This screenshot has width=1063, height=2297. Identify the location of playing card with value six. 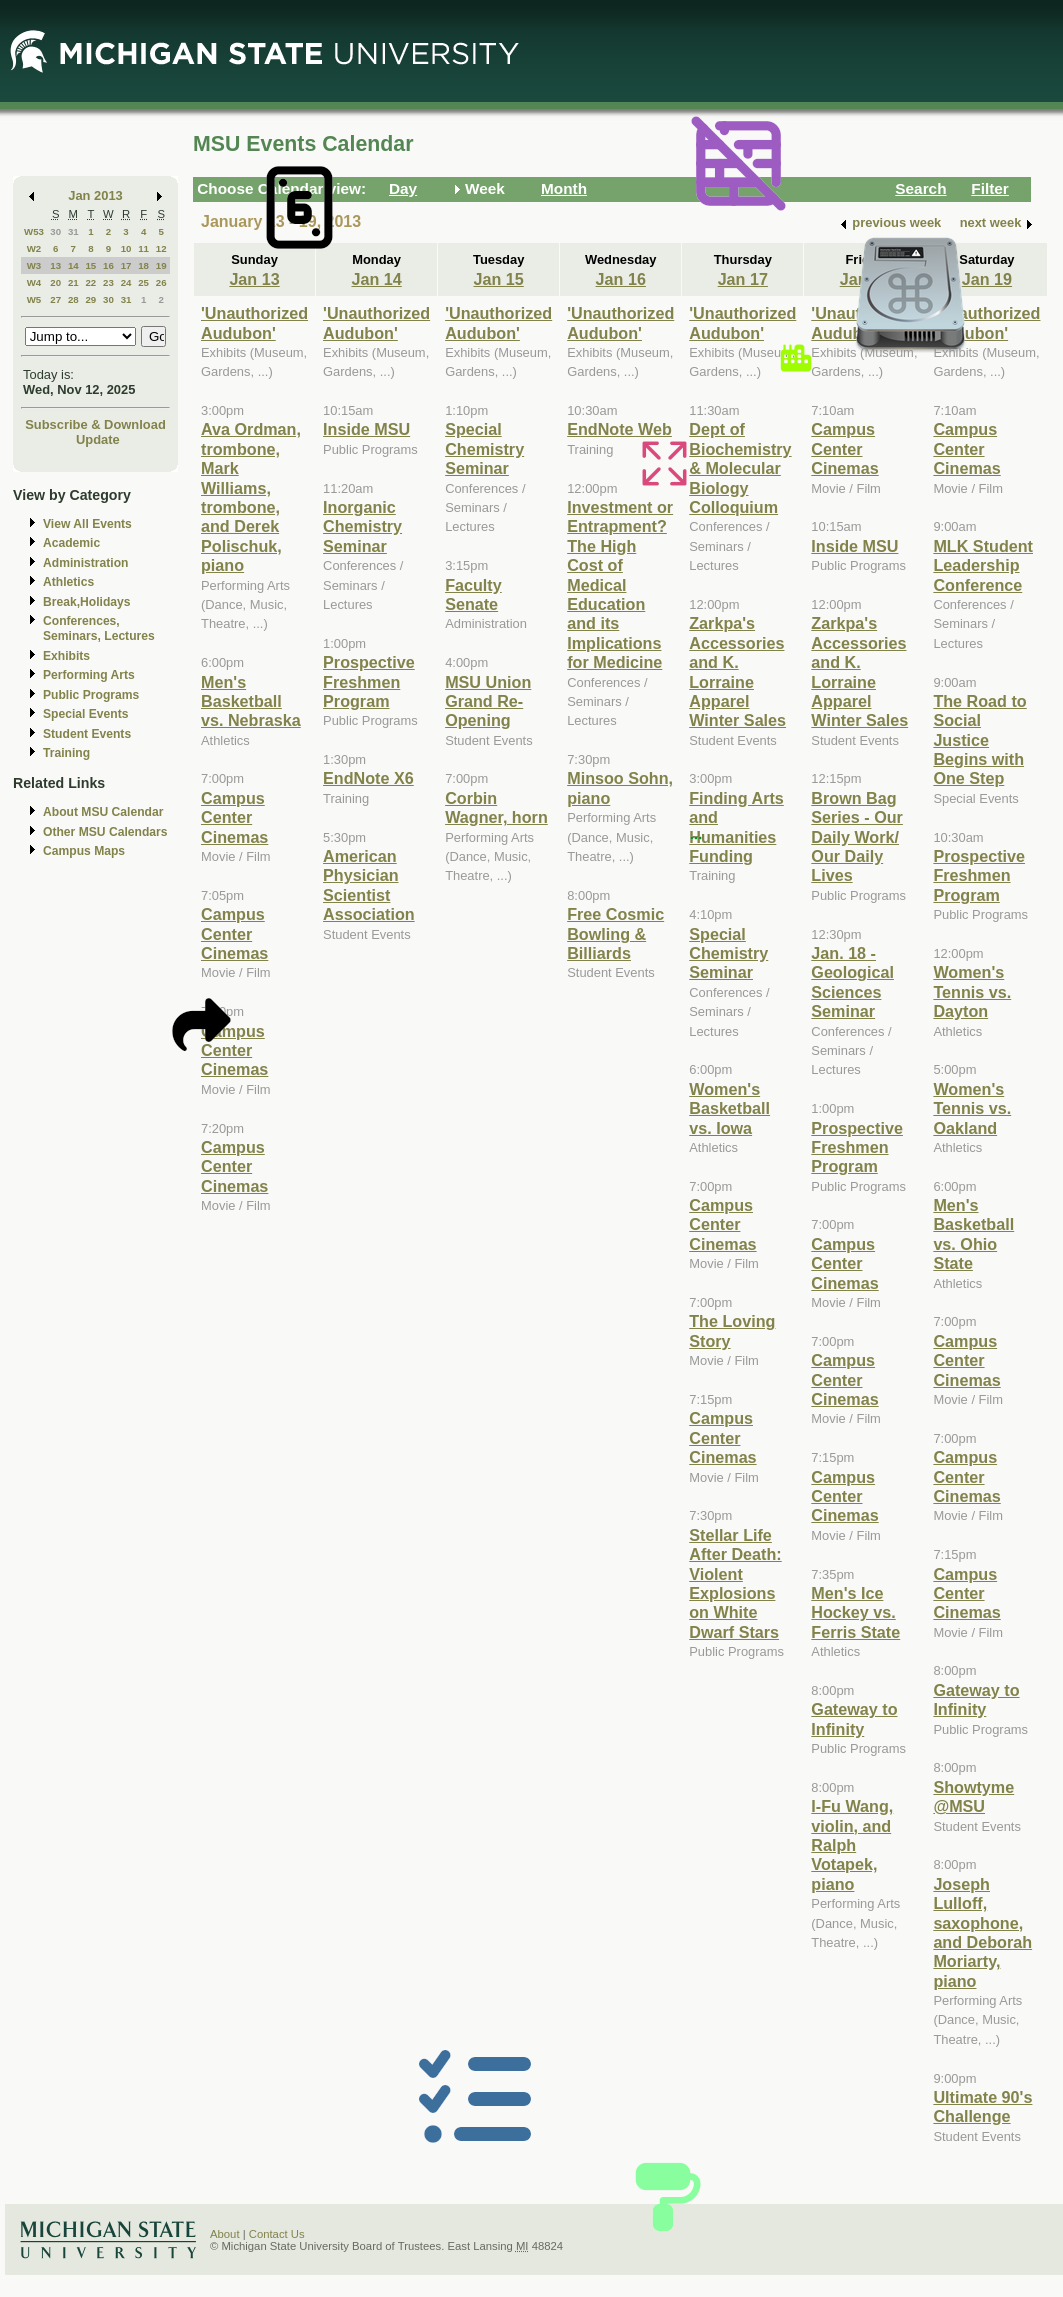
(299, 207).